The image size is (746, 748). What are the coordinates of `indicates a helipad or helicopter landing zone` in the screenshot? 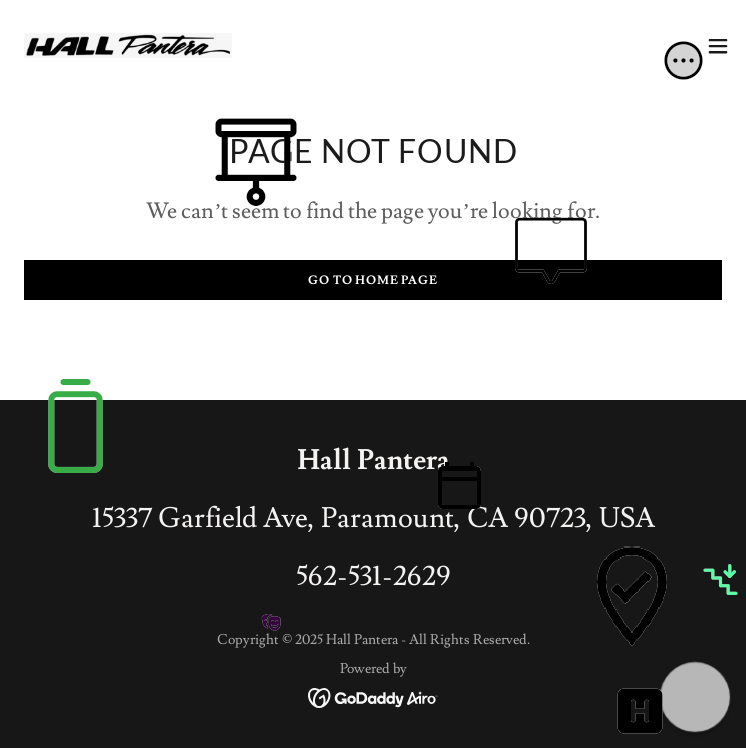 It's located at (640, 711).